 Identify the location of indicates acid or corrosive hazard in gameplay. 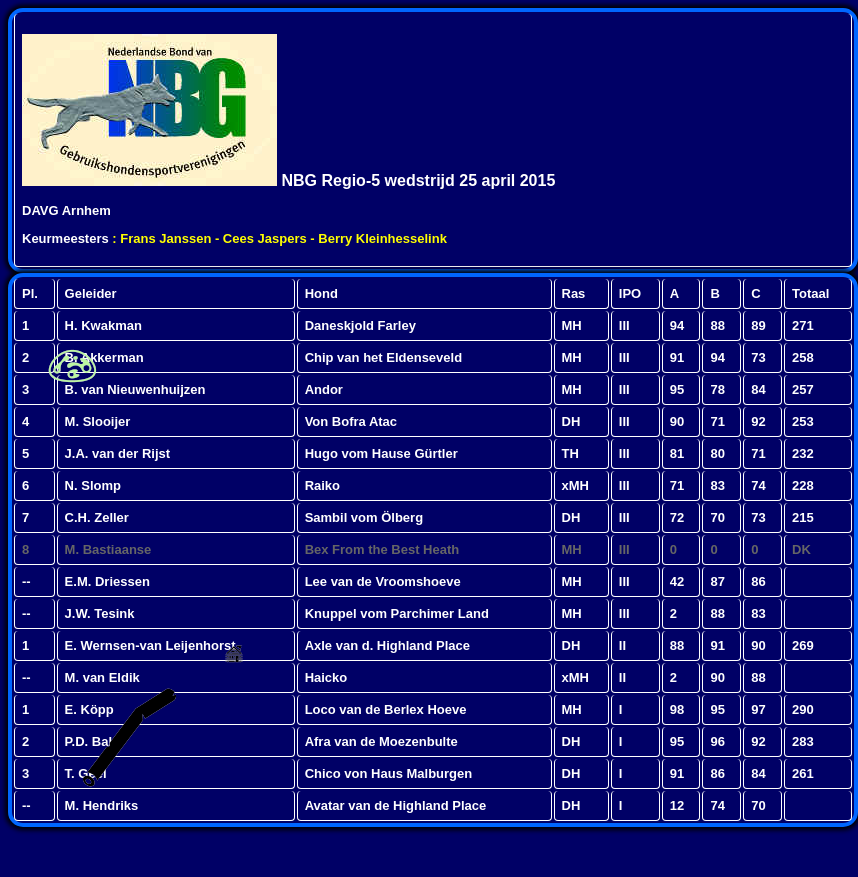
(72, 365).